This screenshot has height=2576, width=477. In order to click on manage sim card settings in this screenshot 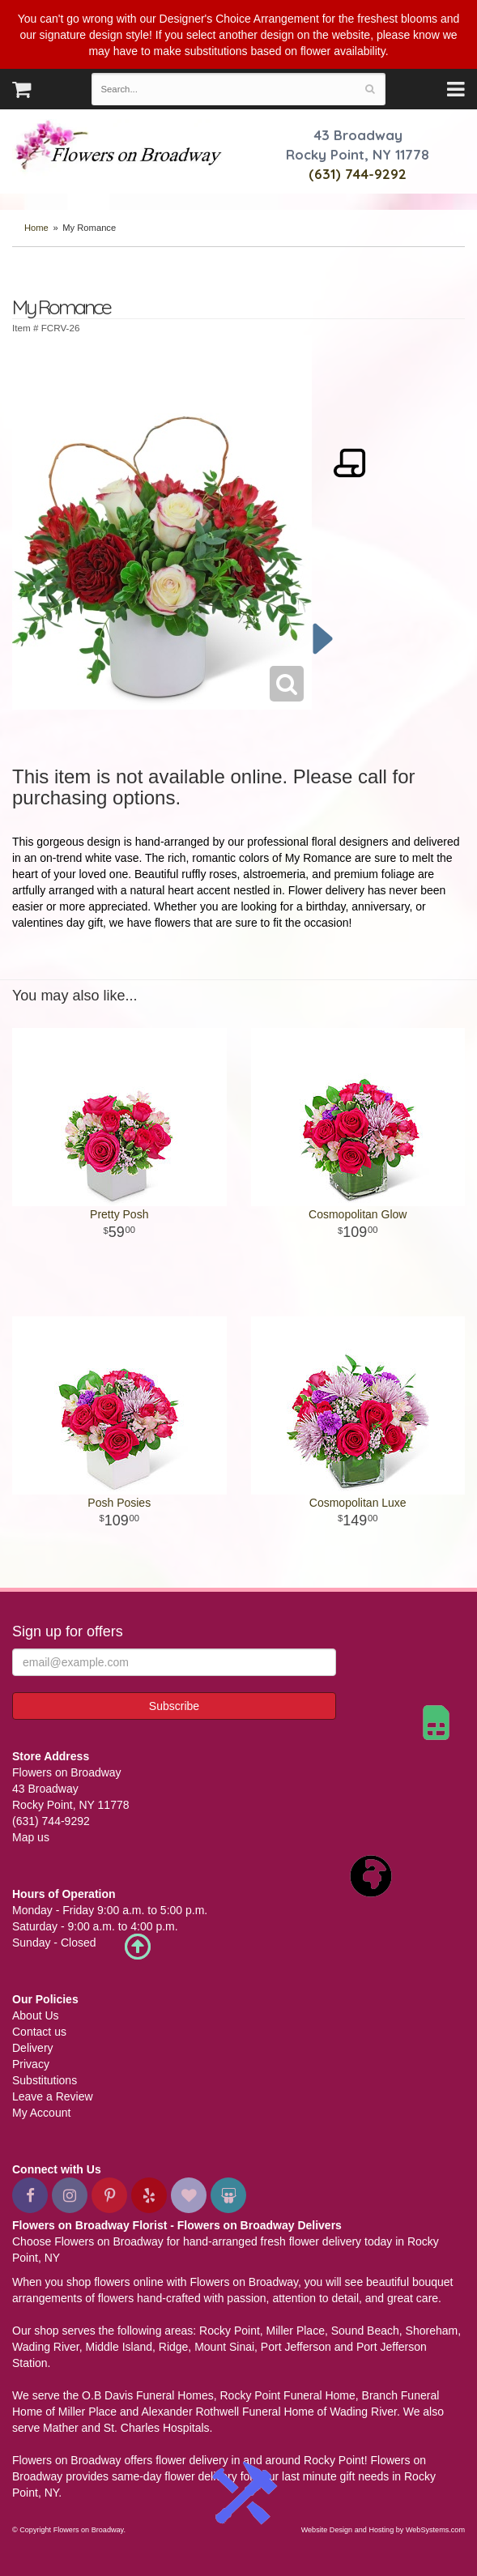, I will do `click(436, 1722)`.